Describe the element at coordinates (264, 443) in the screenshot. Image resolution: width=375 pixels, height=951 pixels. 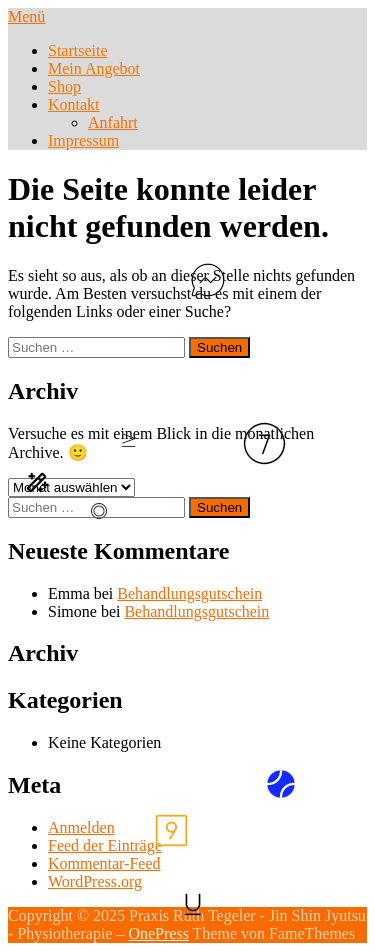
I see `indicates step 7 in a multi-step process` at that location.